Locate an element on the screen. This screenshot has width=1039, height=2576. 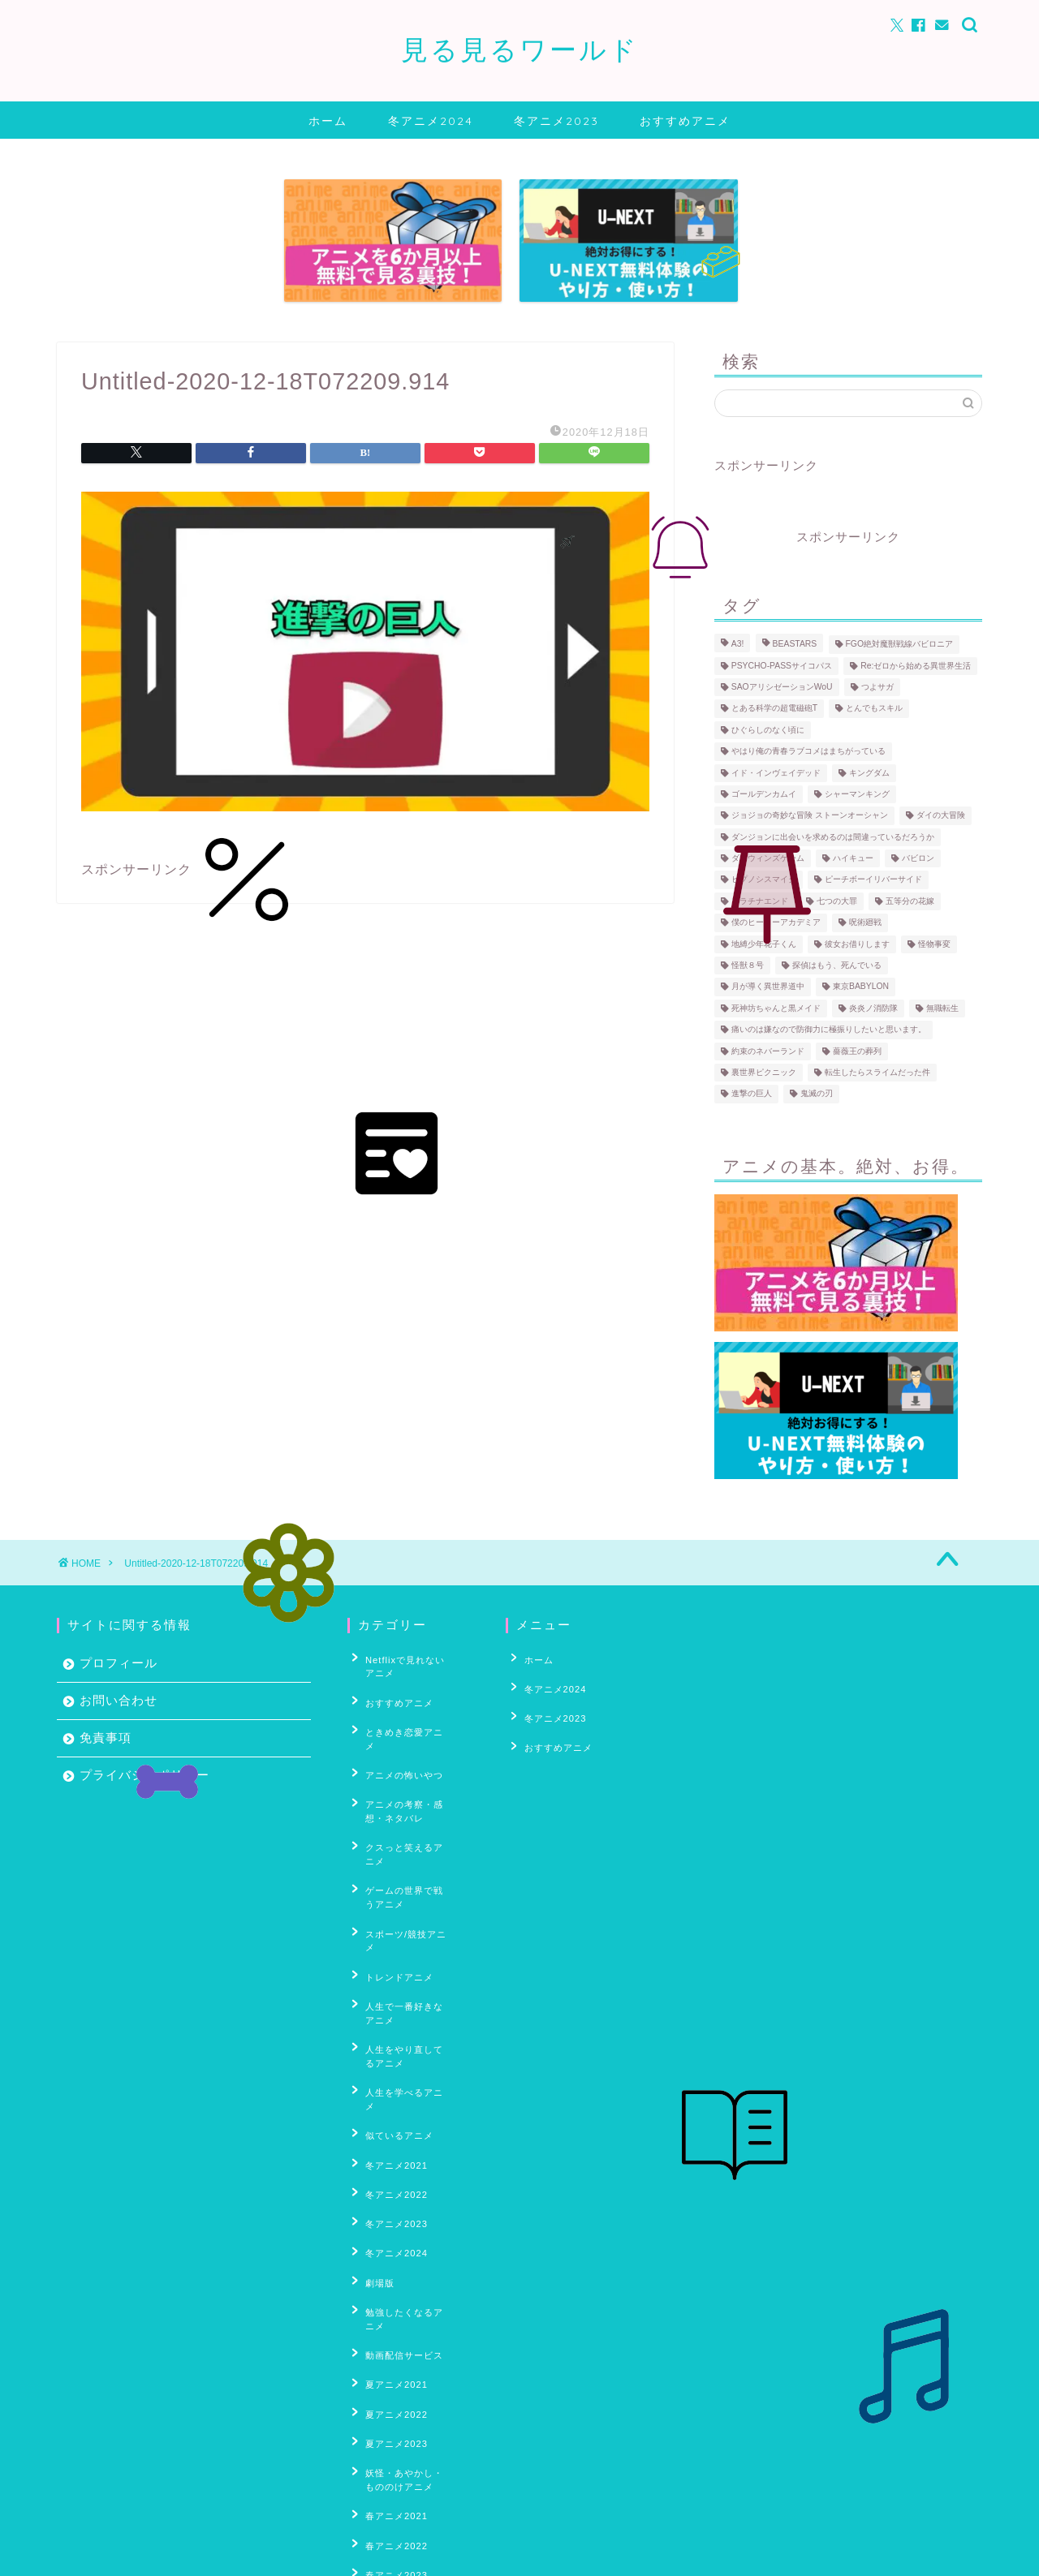
view your favorites list is located at coordinates (396, 1153).